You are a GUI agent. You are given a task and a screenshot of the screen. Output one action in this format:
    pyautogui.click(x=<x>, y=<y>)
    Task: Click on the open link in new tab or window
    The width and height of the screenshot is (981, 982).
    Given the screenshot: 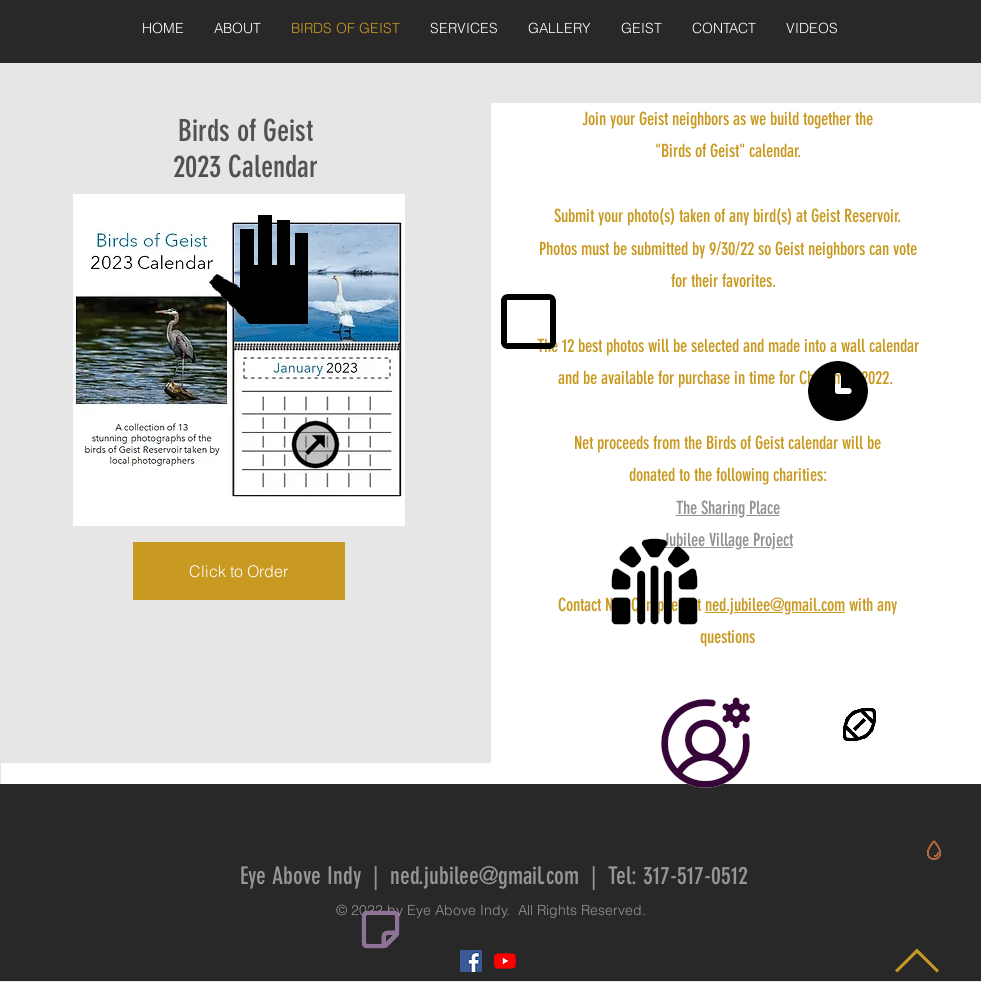 What is the action you would take?
    pyautogui.click(x=315, y=444)
    